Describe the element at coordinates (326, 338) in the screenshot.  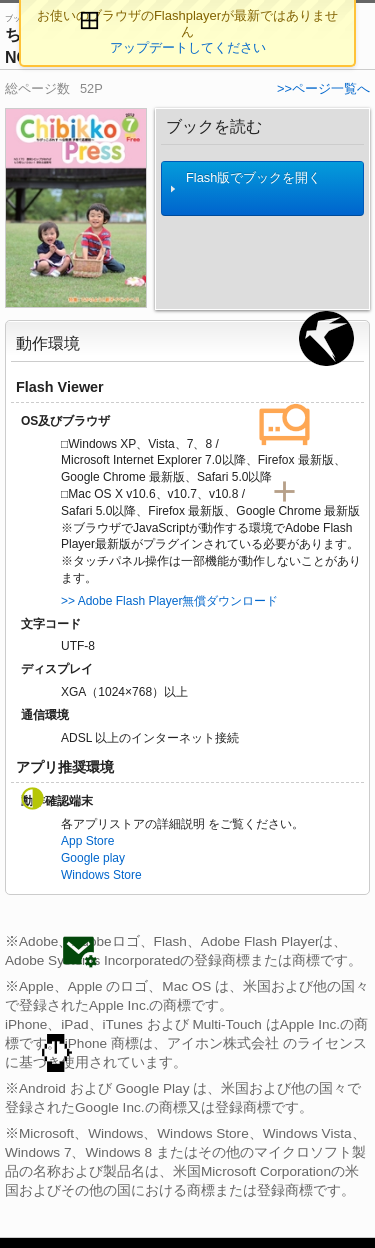
I see `parrot security os logo` at that location.